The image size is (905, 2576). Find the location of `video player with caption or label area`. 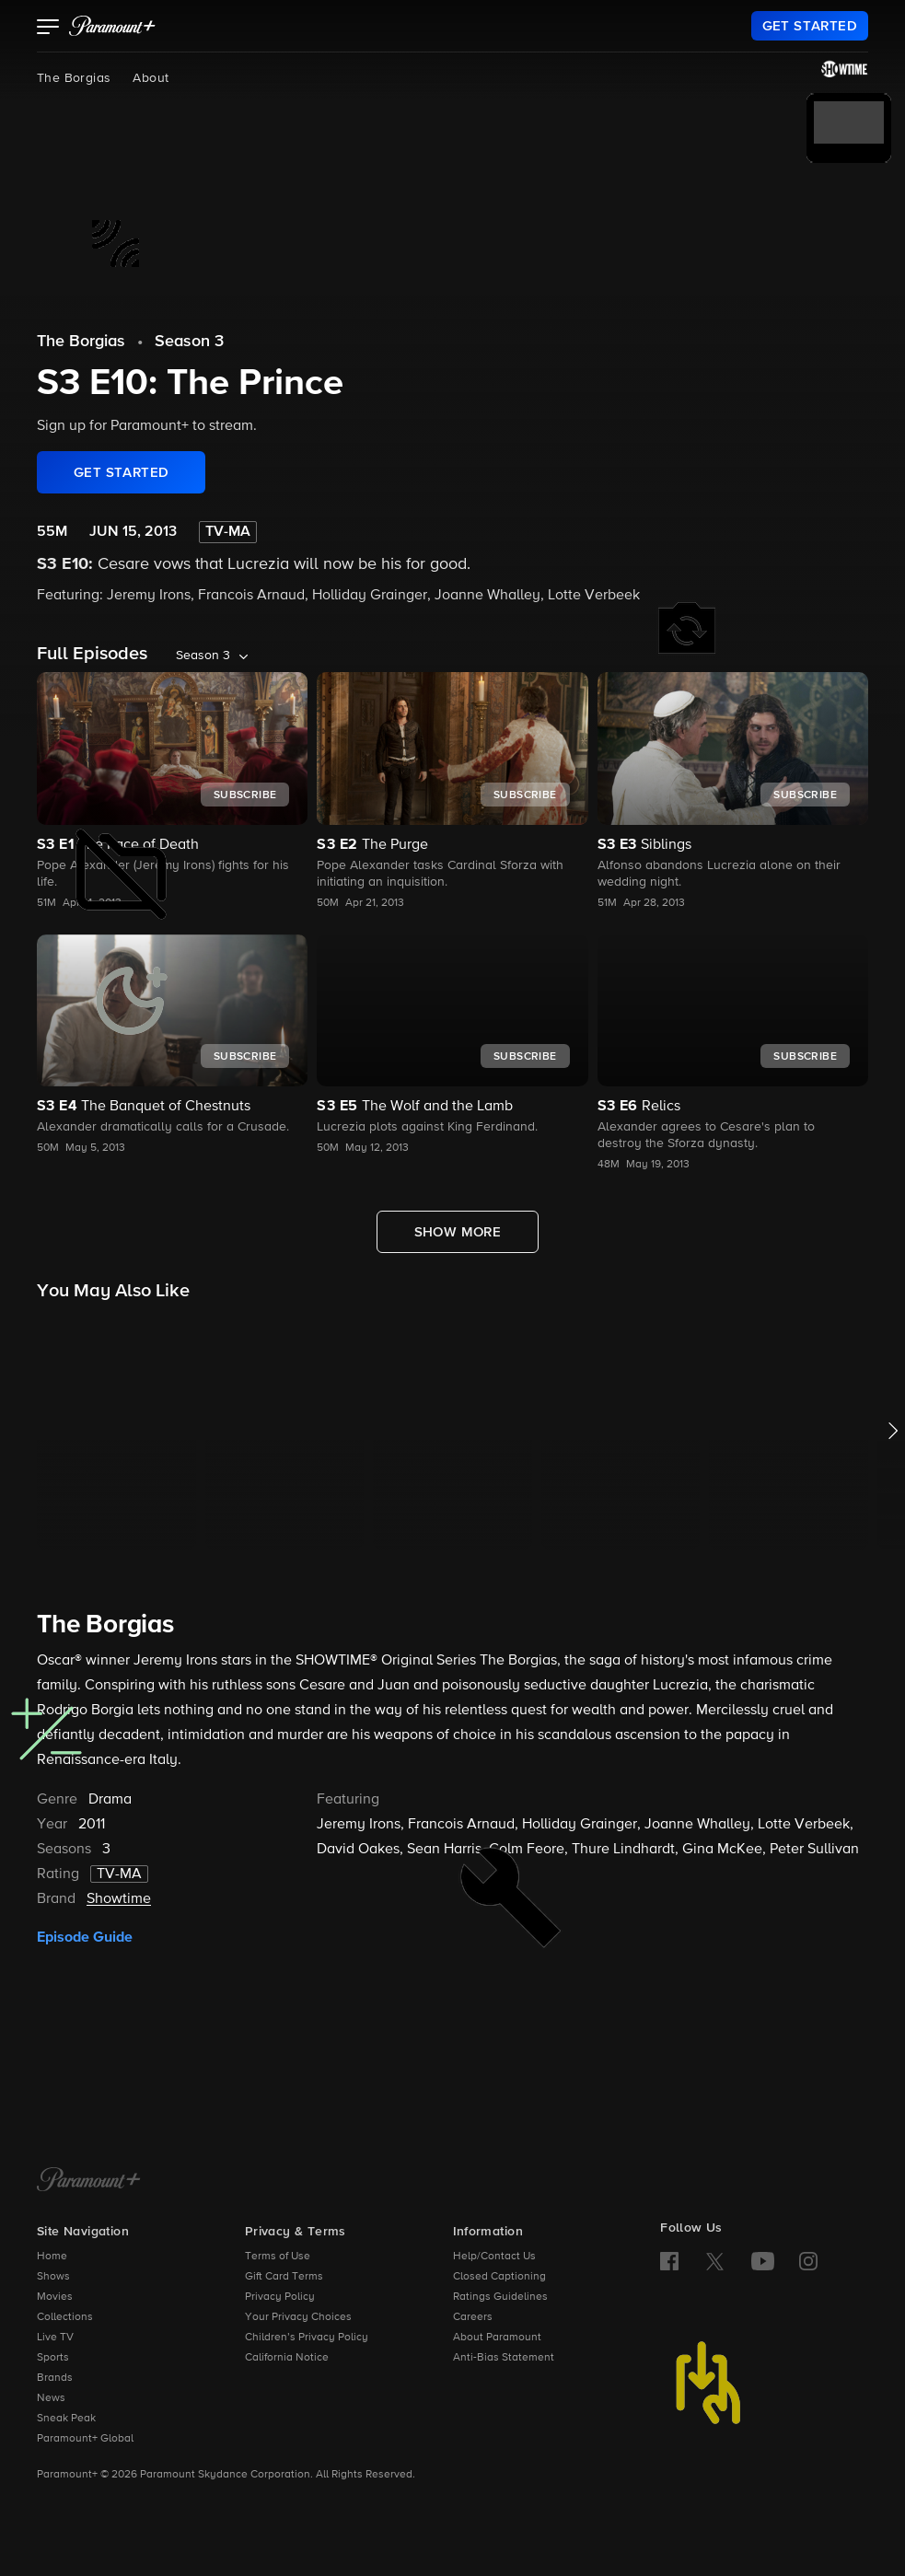

video player with caption or label area is located at coordinates (849, 128).